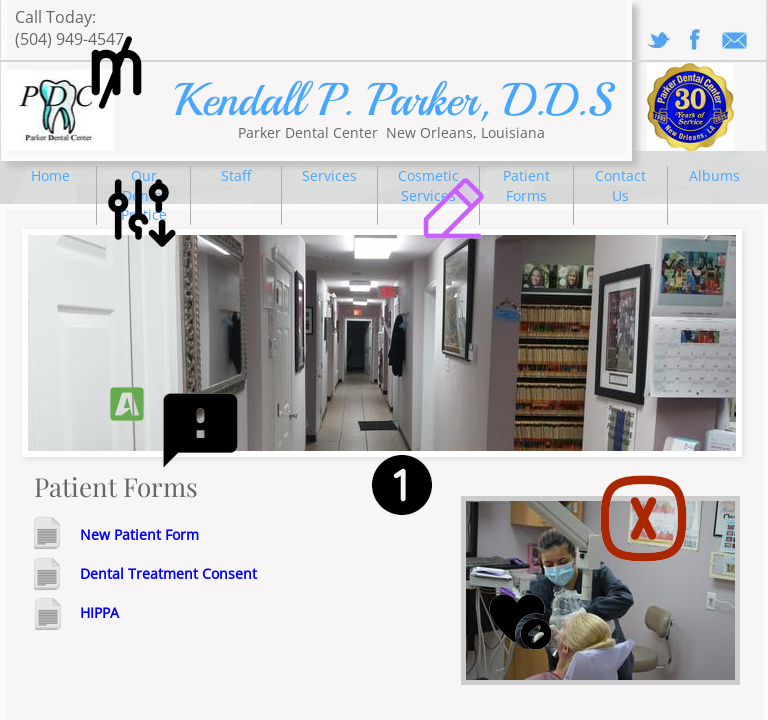  I want to click on close or dismiss a dialog, so click(643, 518).